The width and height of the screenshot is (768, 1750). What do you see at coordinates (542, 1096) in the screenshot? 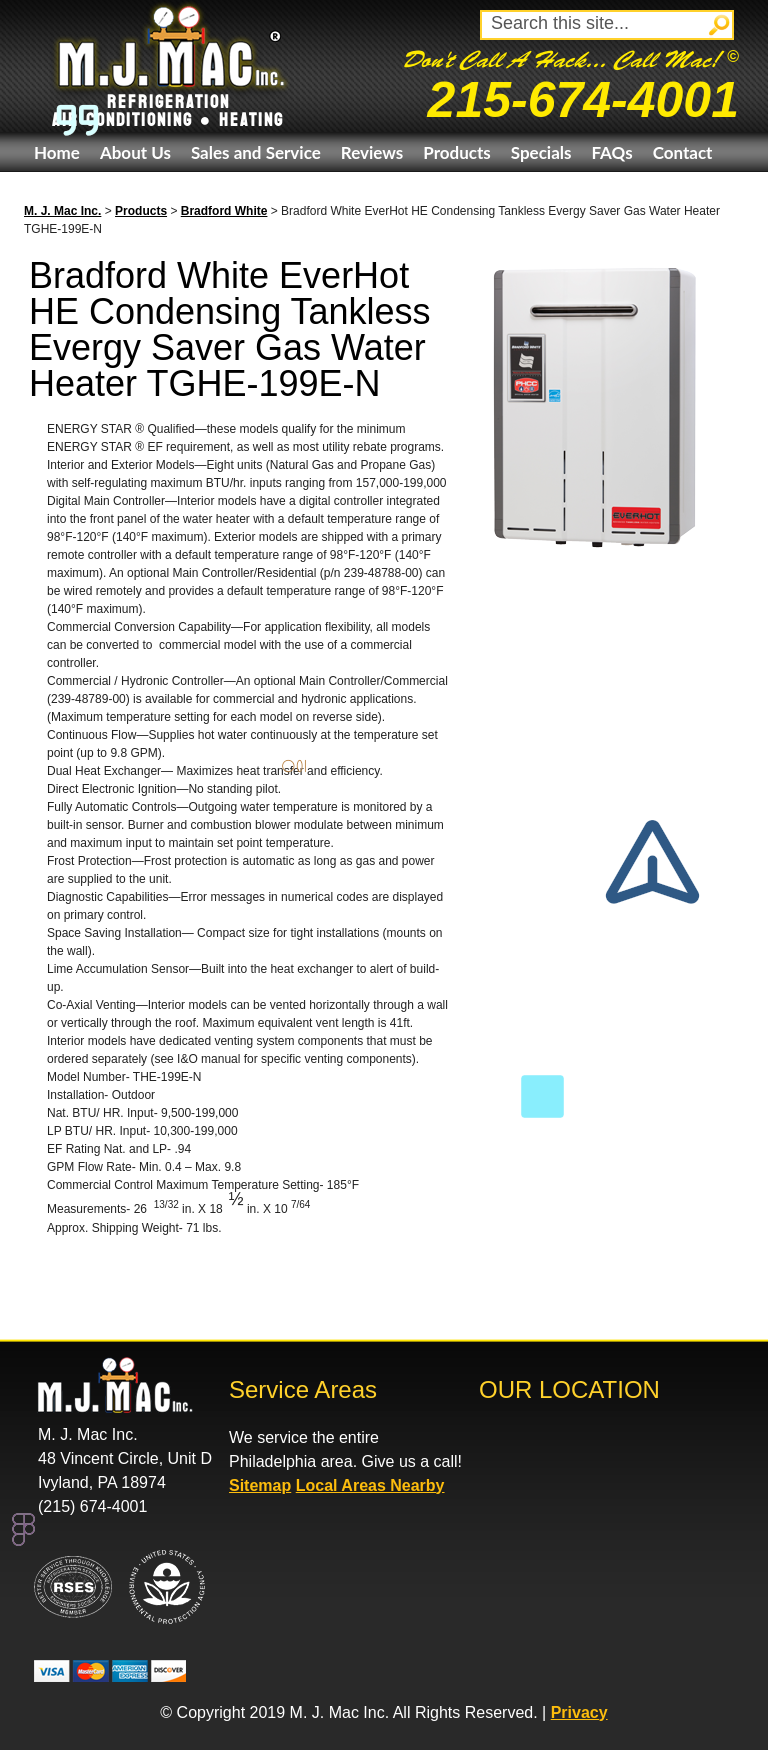
I see `stop media playback` at bounding box center [542, 1096].